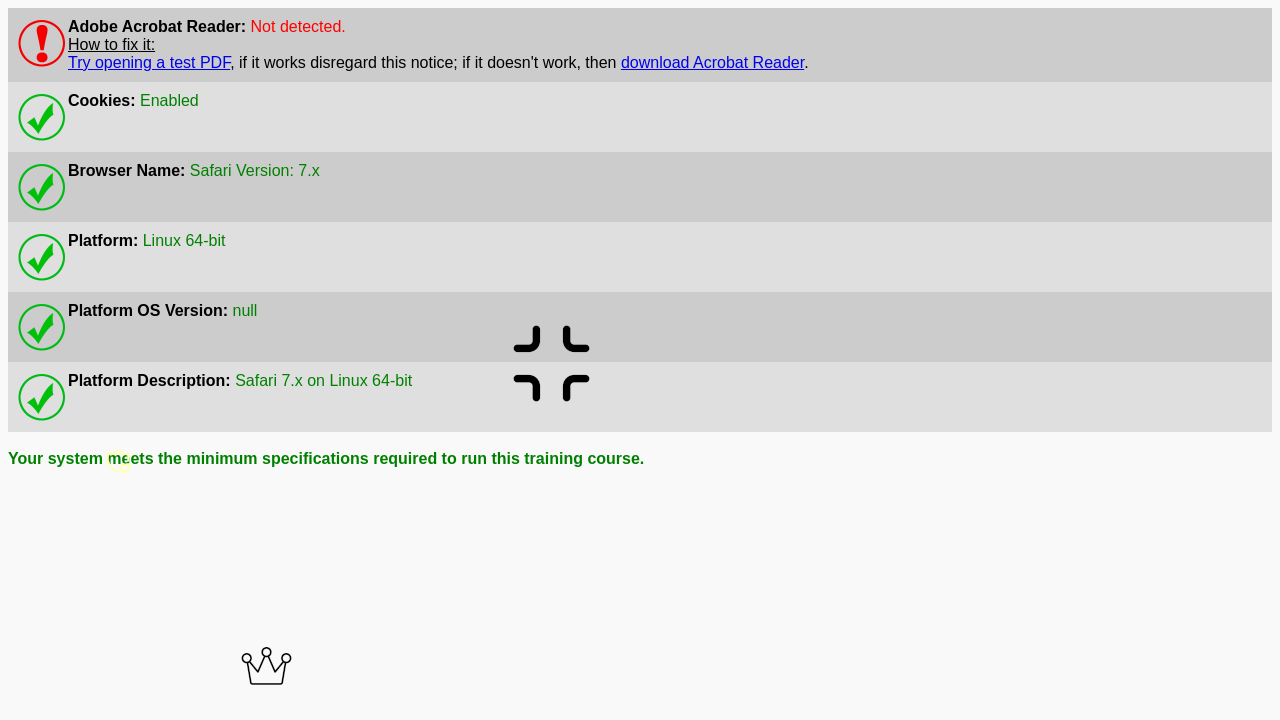  Describe the element at coordinates (266, 668) in the screenshot. I see `indicates premium or VIP membership status` at that location.